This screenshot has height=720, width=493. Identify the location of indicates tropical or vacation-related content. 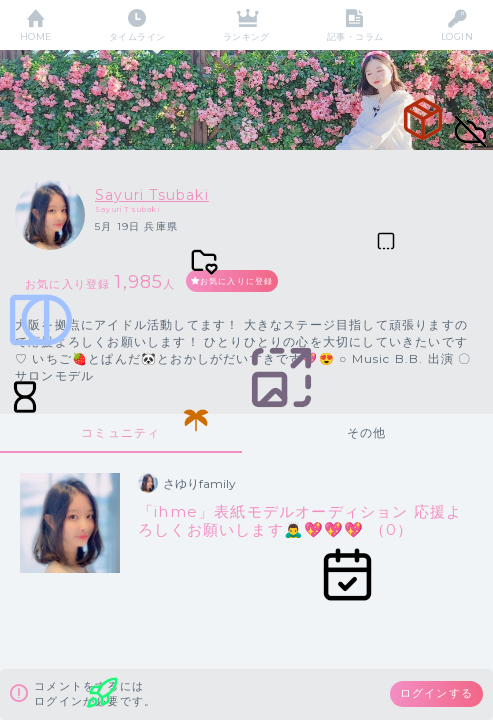
(196, 420).